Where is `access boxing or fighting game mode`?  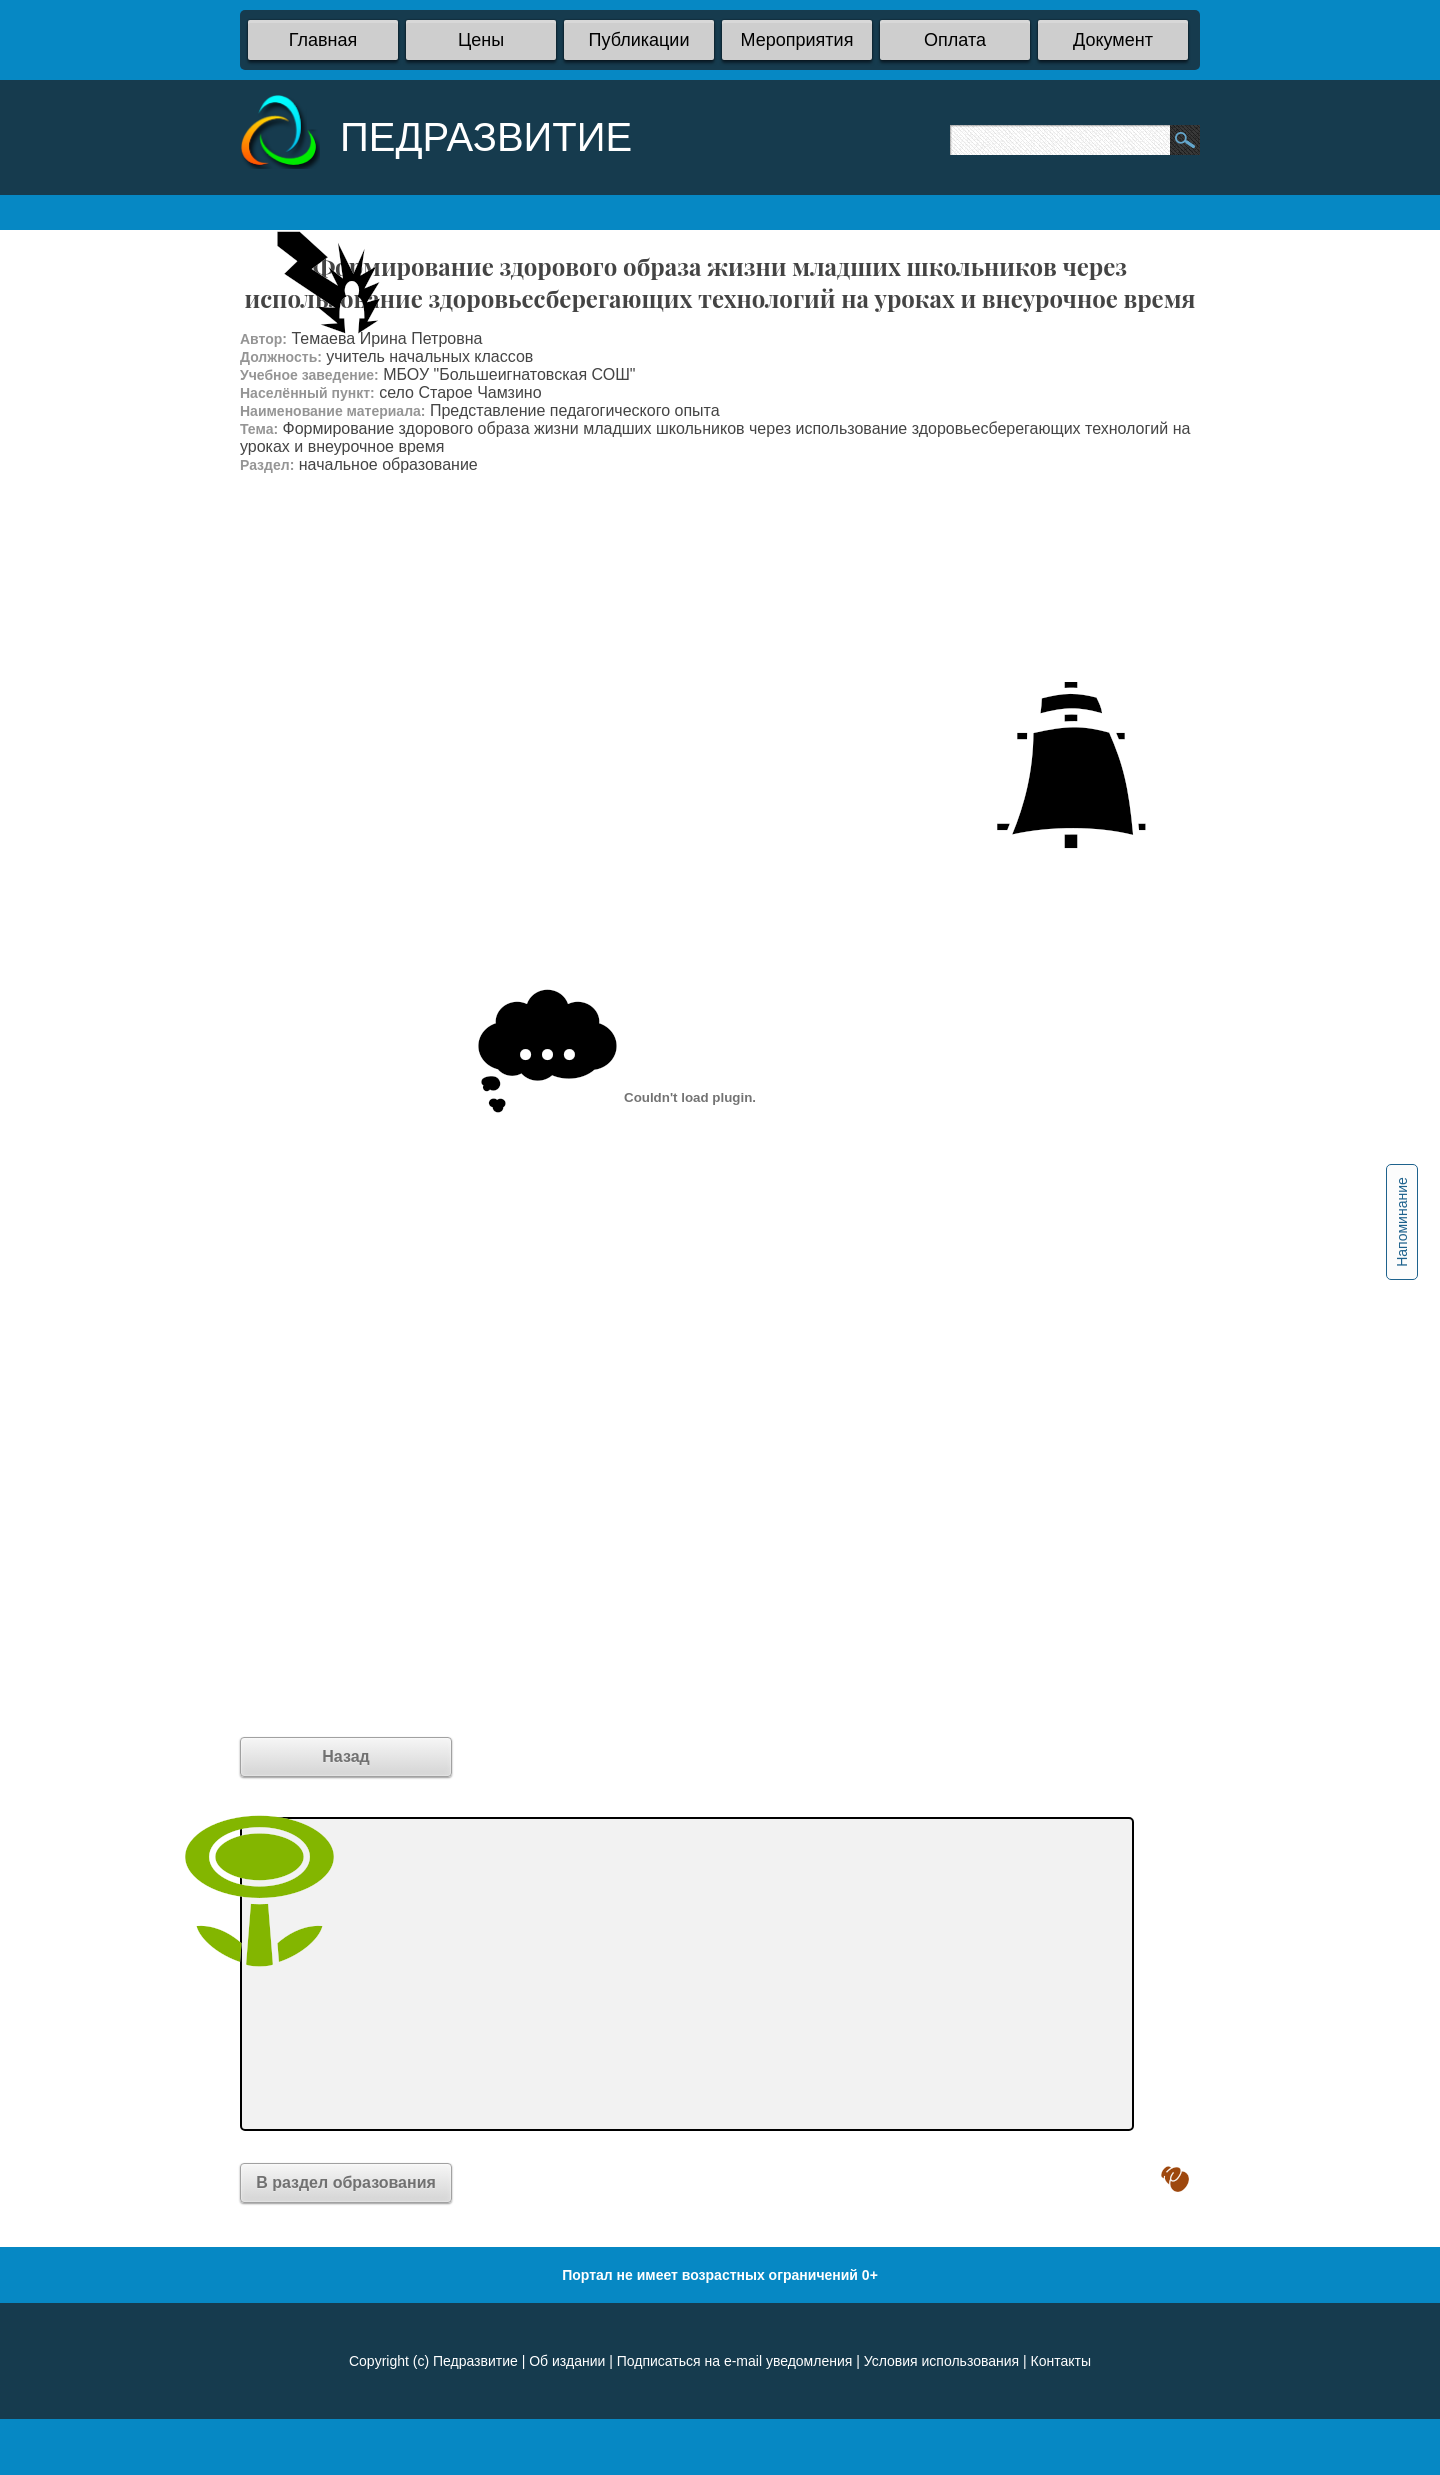
access boxing or fighting game mode is located at coordinates (1175, 2178).